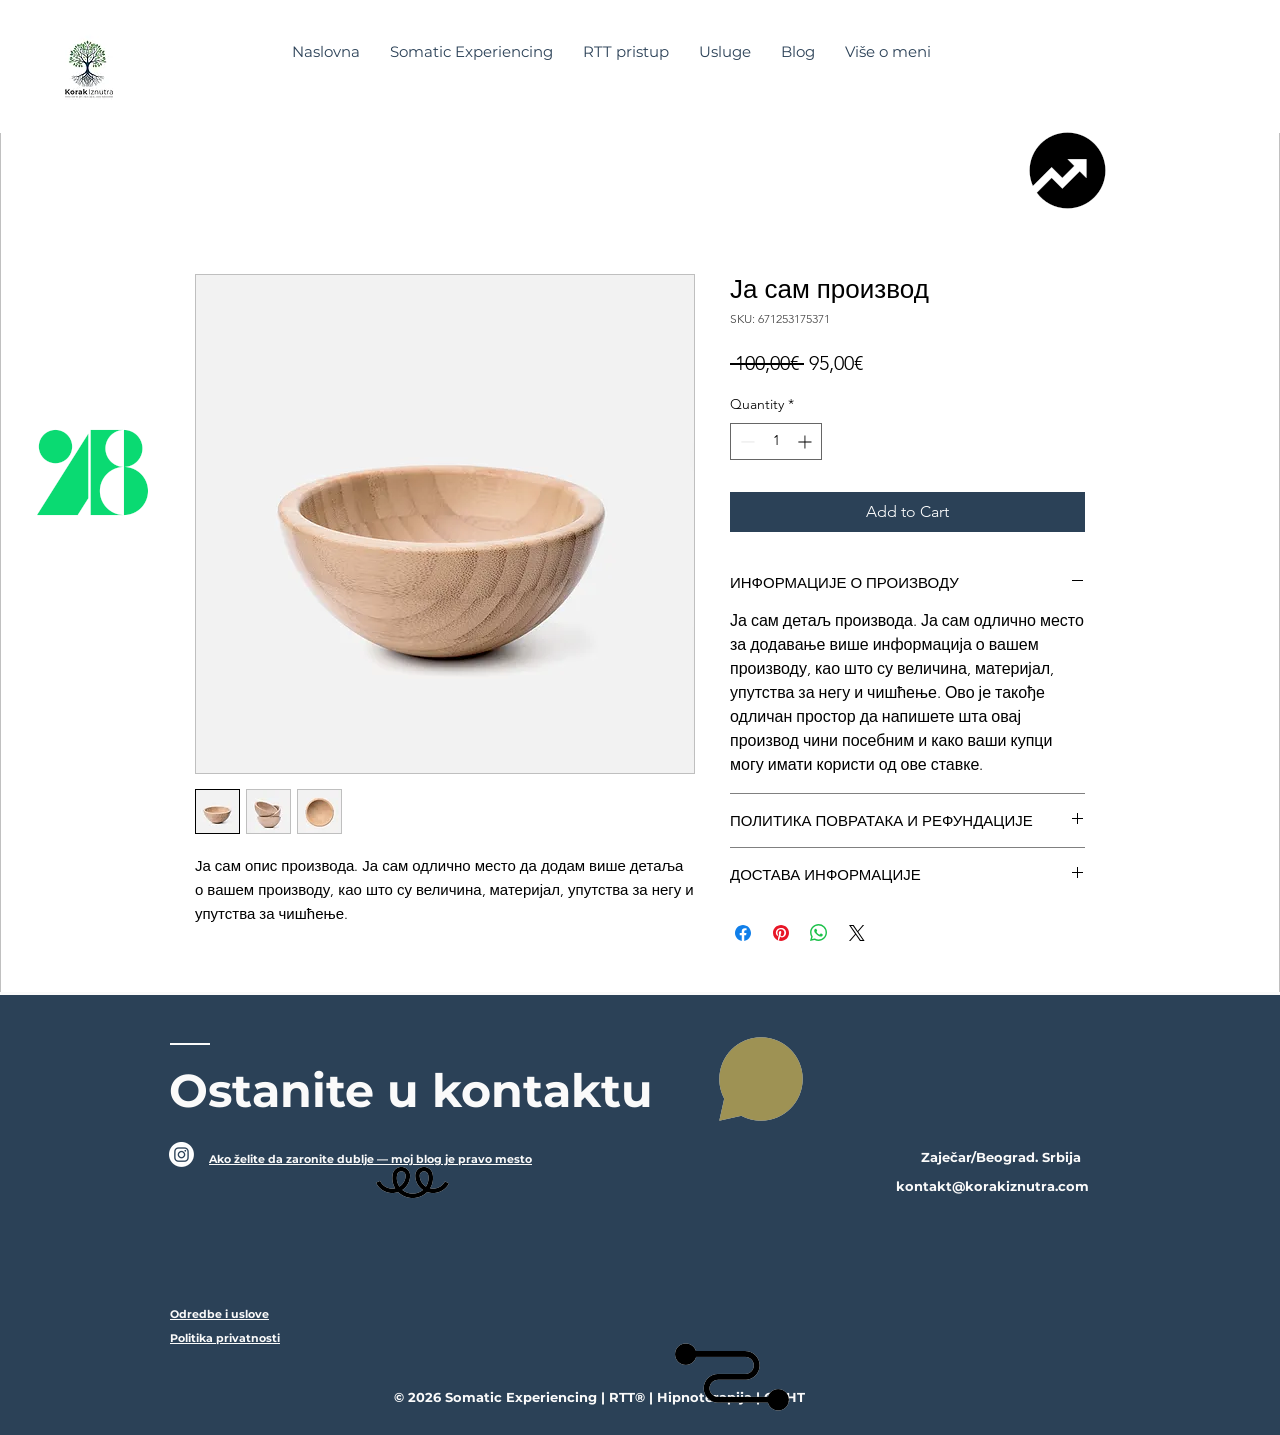 Image resolution: width=1280 pixels, height=1435 pixels. What do you see at coordinates (761, 1079) in the screenshot?
I see `open chat or messaging` at bounding box center [761, 1079].